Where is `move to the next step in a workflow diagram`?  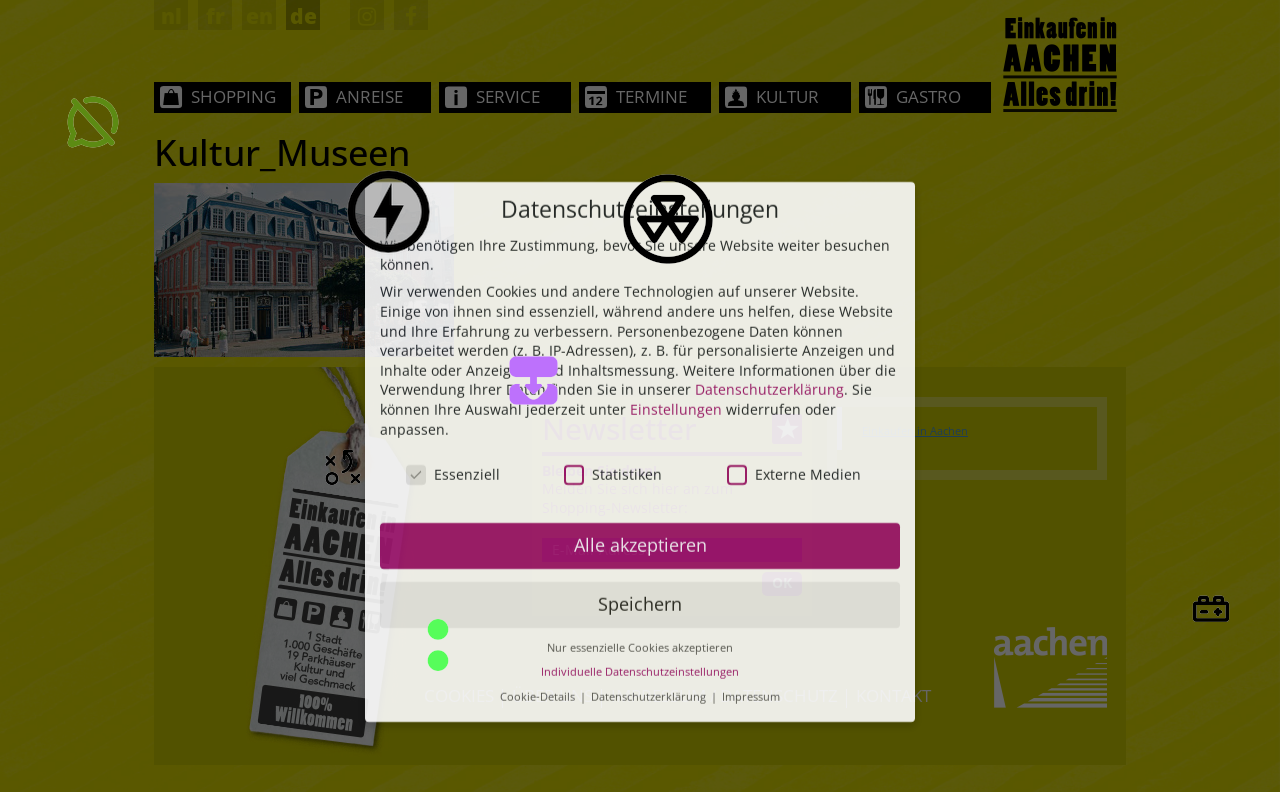 move to the next step in a workflow diagram is located at coordinates (533, 380).